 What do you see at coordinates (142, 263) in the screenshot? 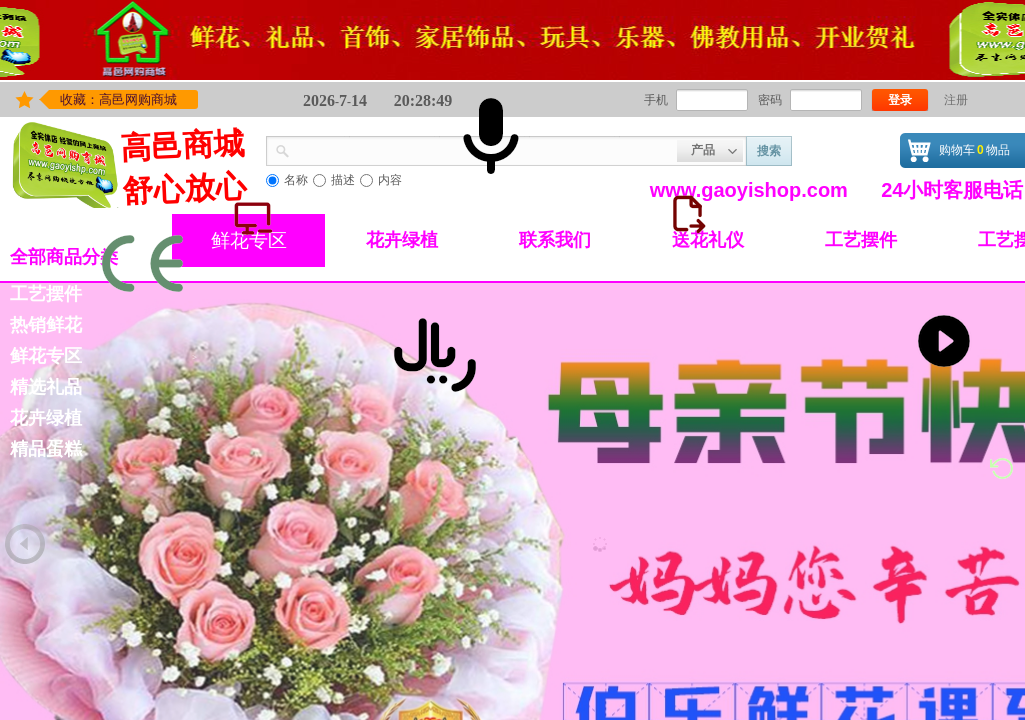
I see `indicates CE marking / European conformity certification` at bounding box center [142, 263].